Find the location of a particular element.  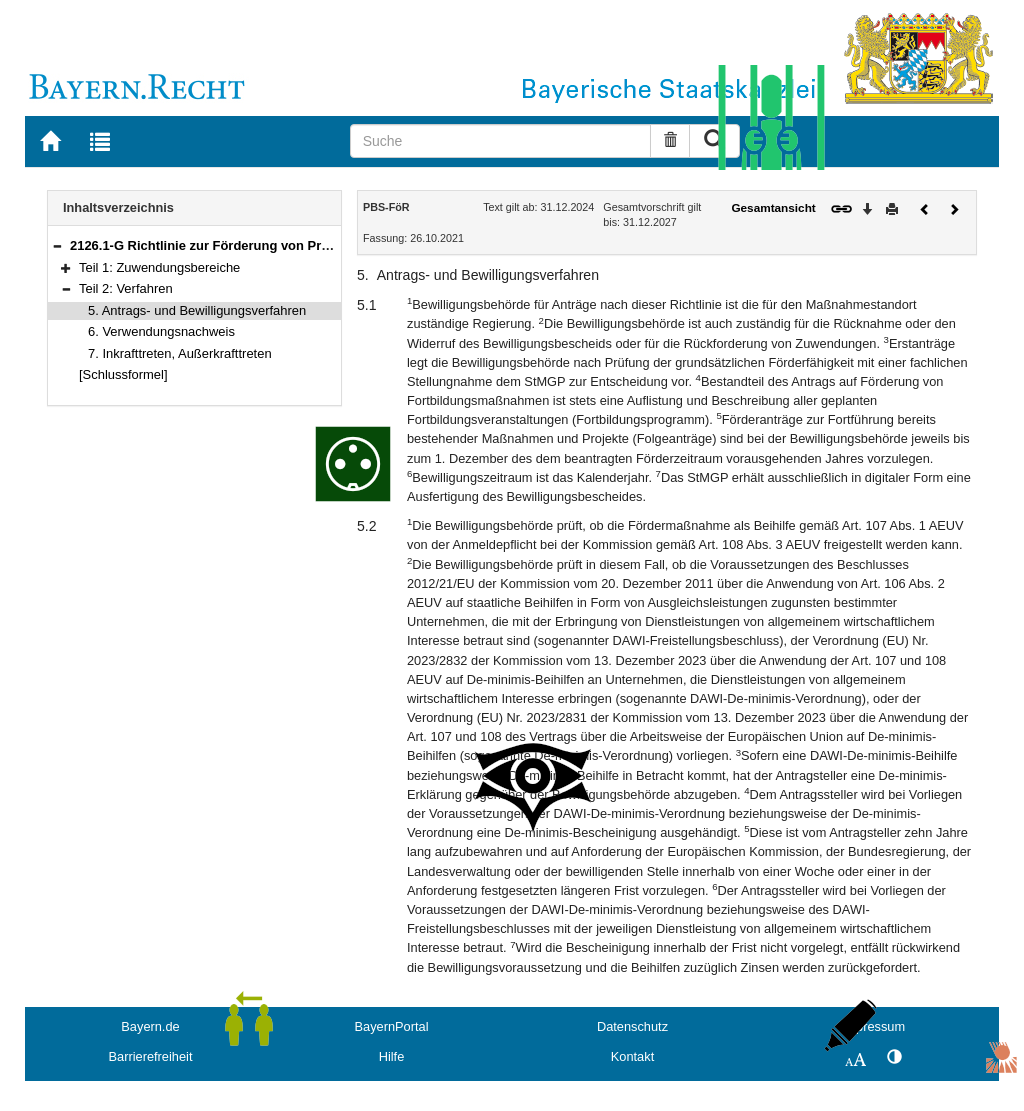

indicates a prisoner or incarcerated character is located at coordinates (771, 117).